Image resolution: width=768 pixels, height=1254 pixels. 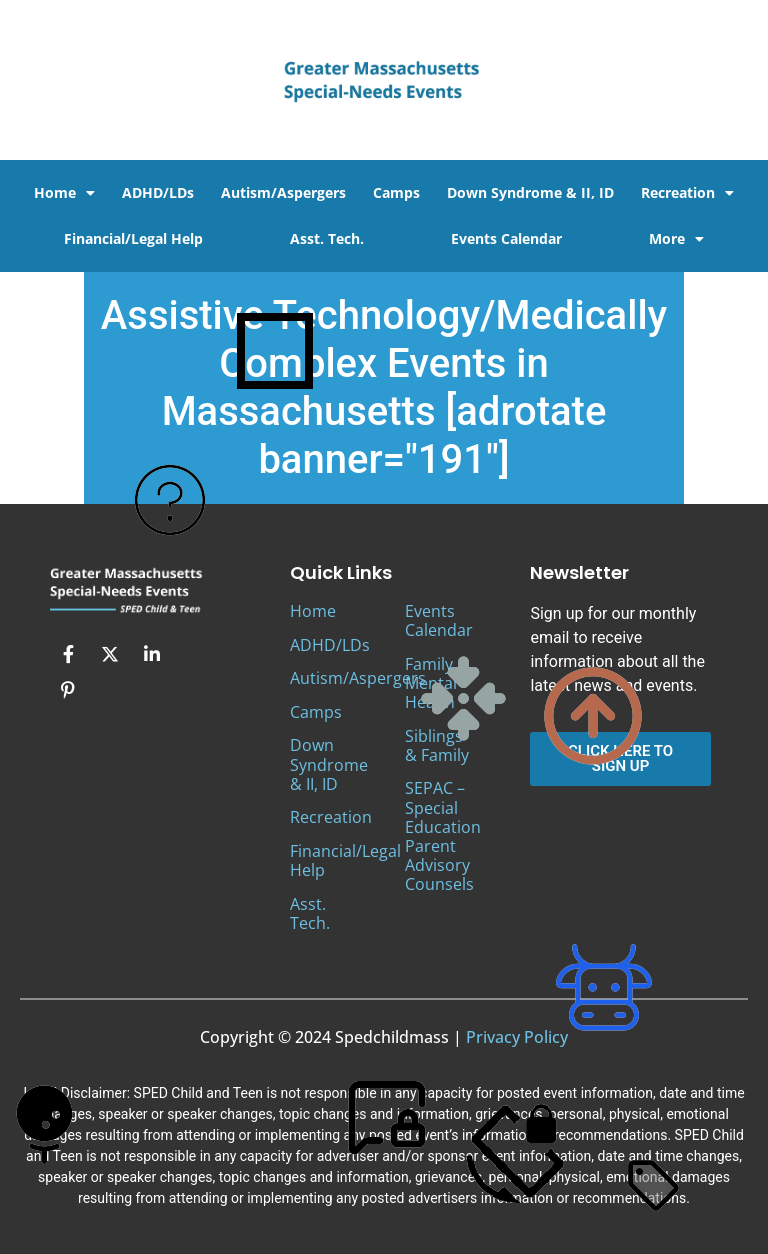 What do you see at coordinates (170, 500) in the screenshot?
I see `access help or support` at bounding box center [170, 500].